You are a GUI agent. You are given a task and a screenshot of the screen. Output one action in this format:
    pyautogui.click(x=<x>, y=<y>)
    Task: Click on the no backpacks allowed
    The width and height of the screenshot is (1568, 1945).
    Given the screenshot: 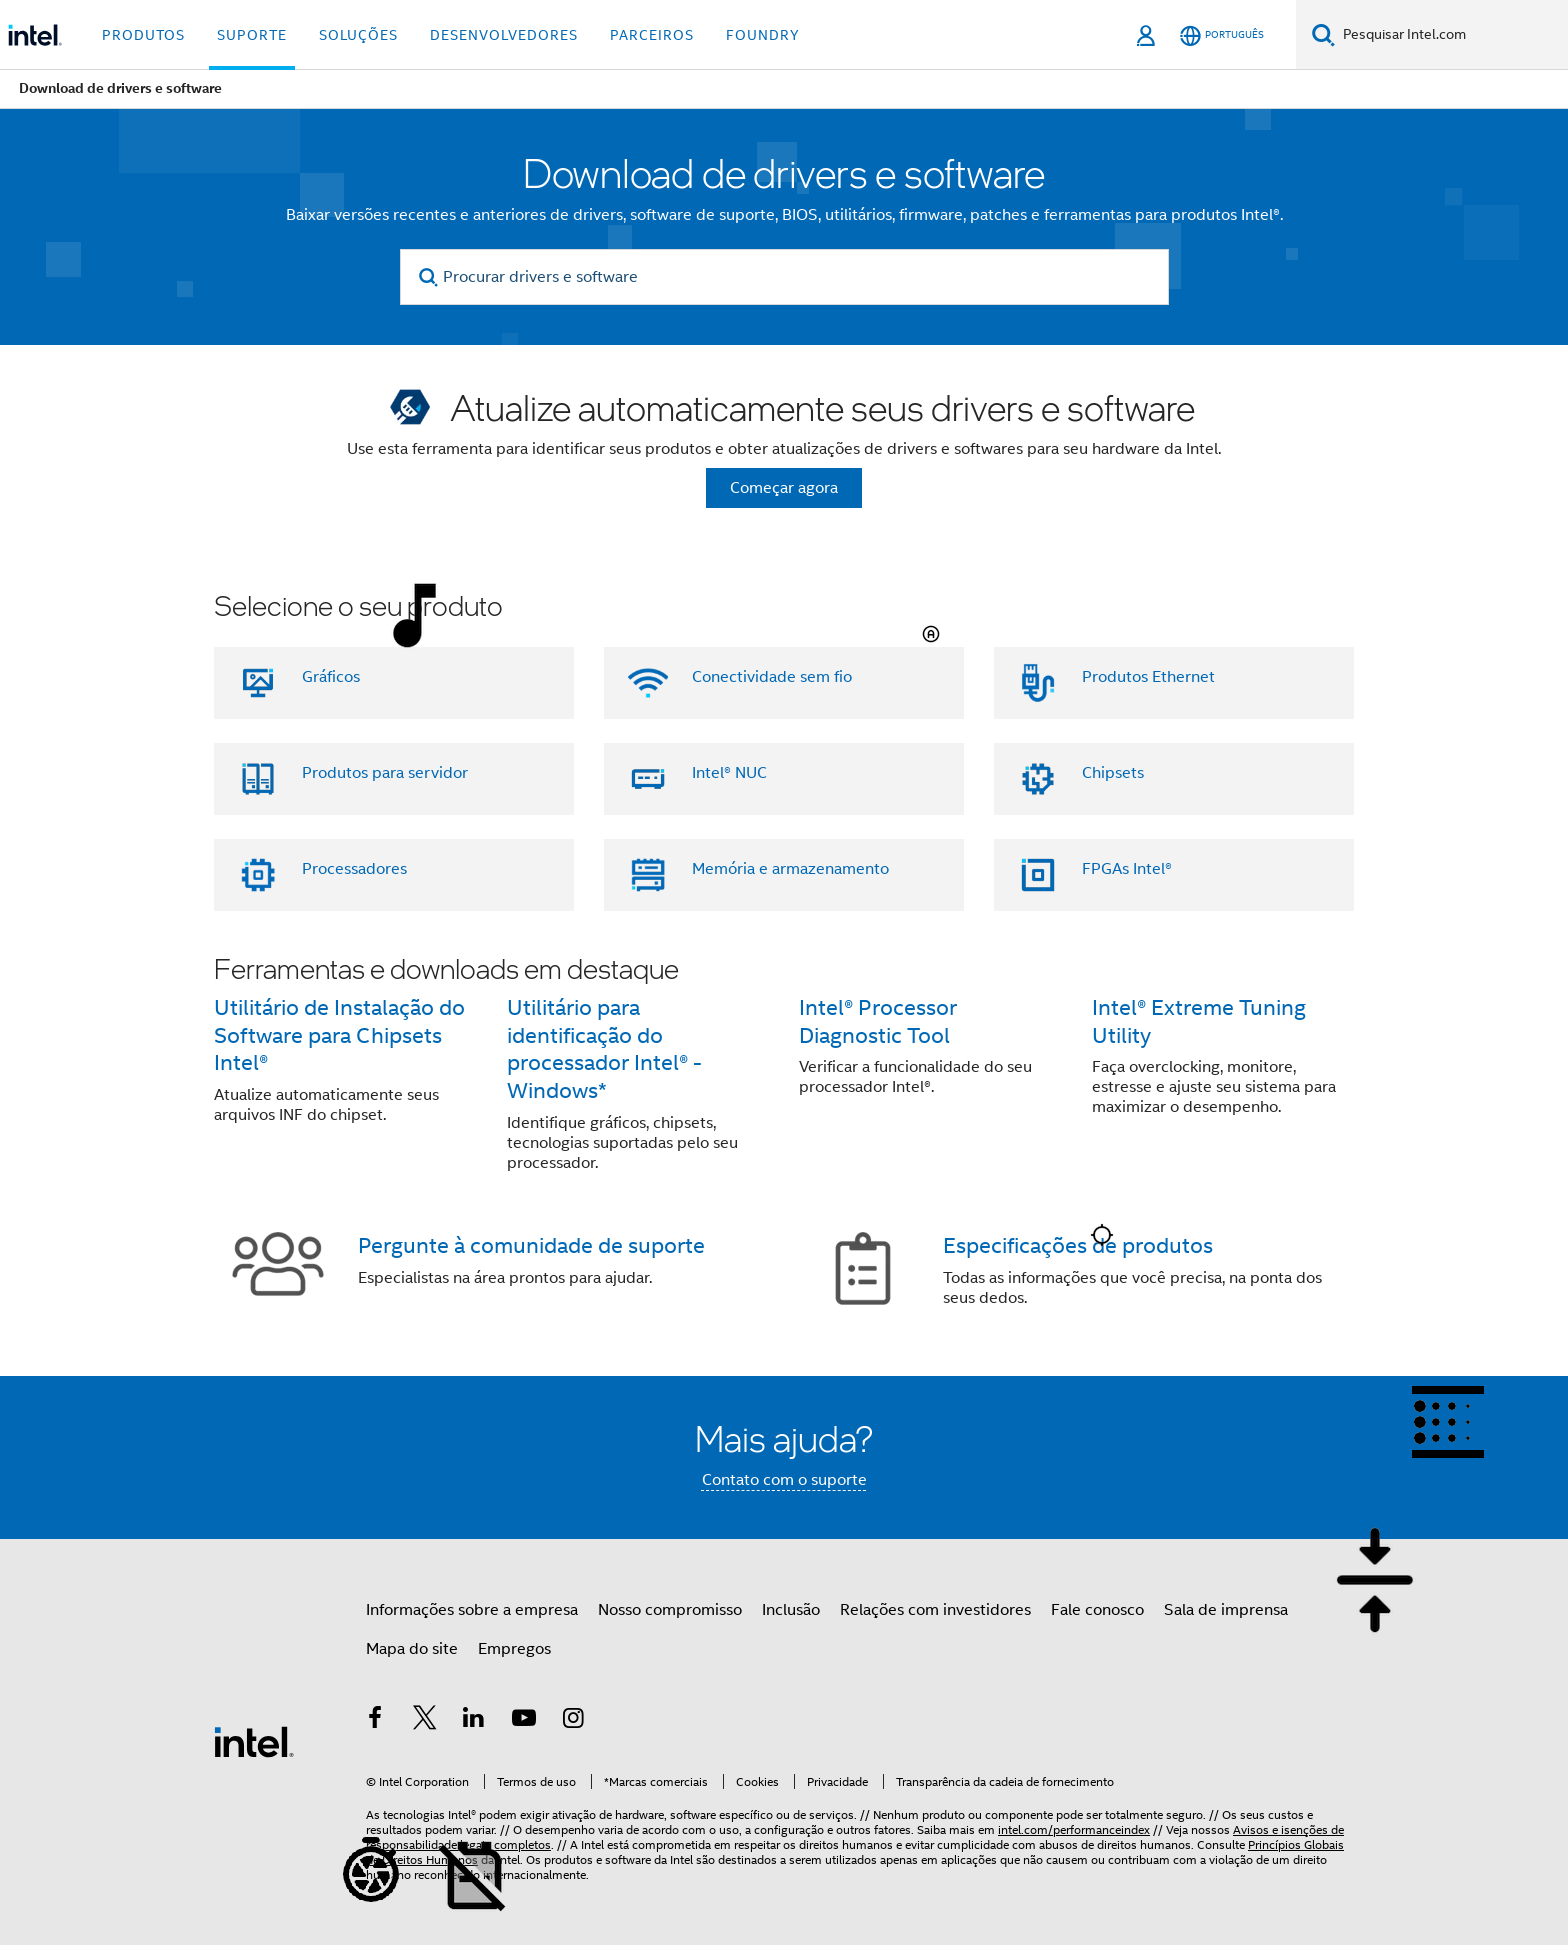 What is the action you would take?
    pyautogui.click(x=474, y=1875)
    